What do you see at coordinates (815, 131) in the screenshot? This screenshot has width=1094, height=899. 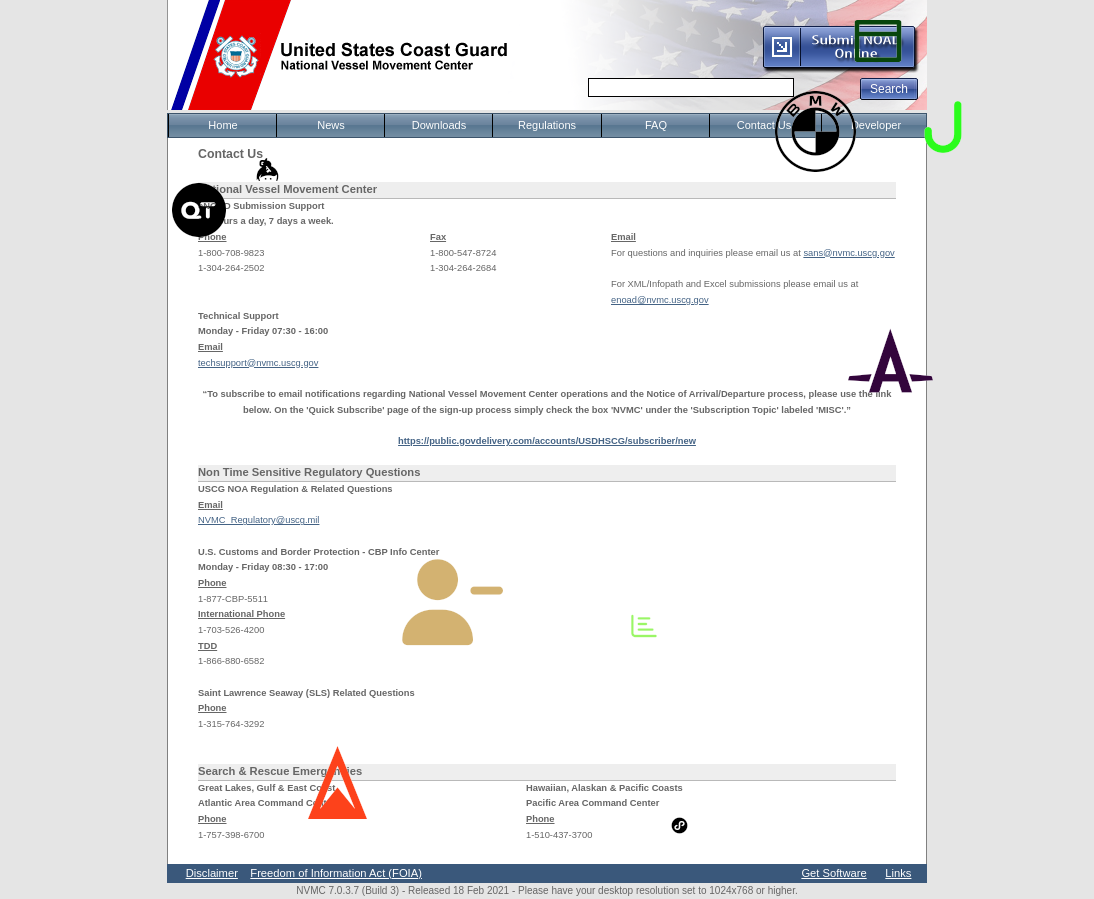 I see `BMW brand logo` at bounding box center [815, 131].